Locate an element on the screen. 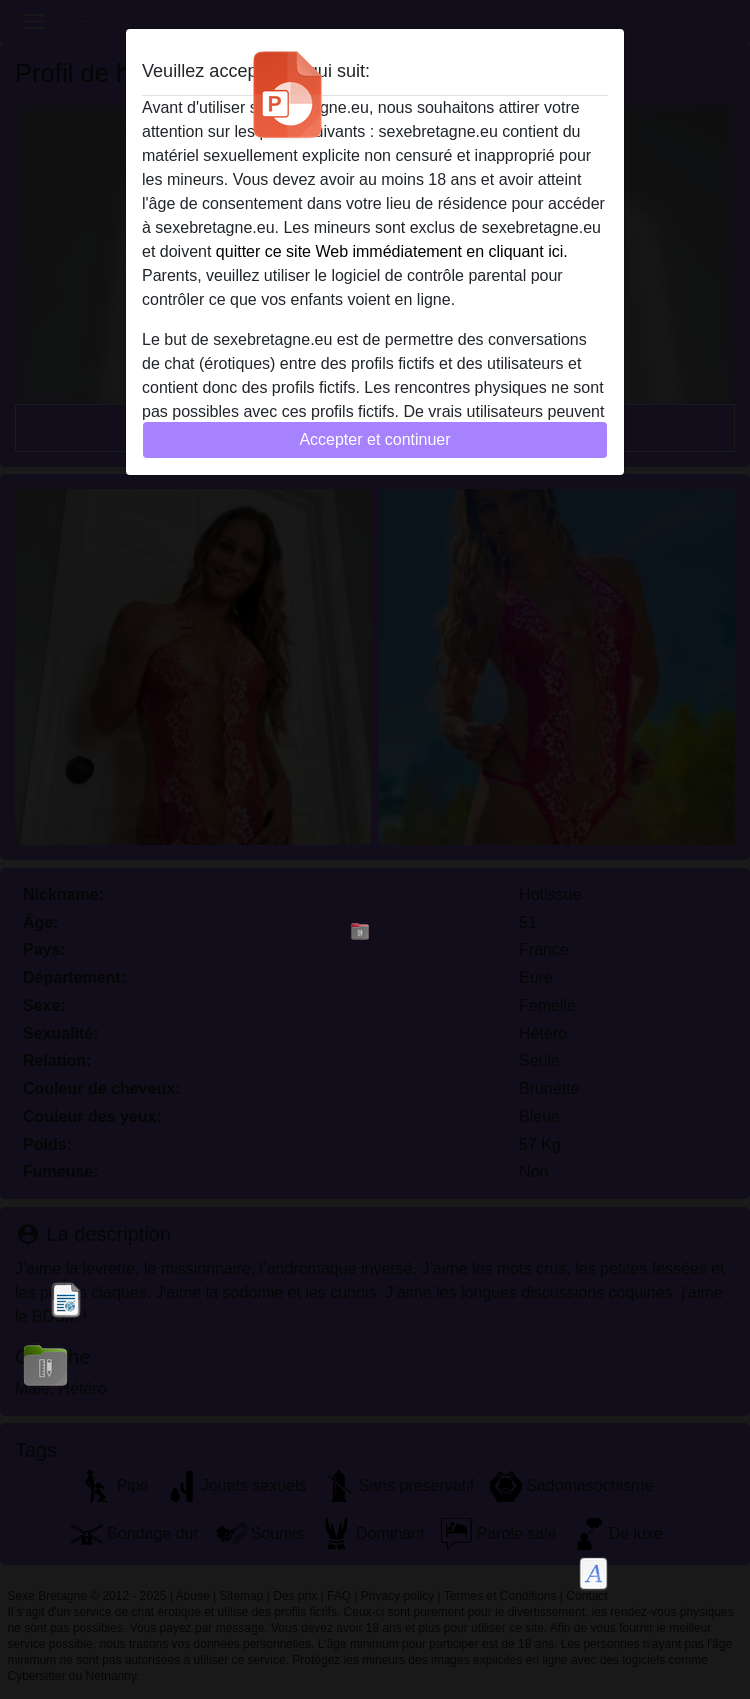  a microsoft powerpoint file is located at coordinates (287, 94).